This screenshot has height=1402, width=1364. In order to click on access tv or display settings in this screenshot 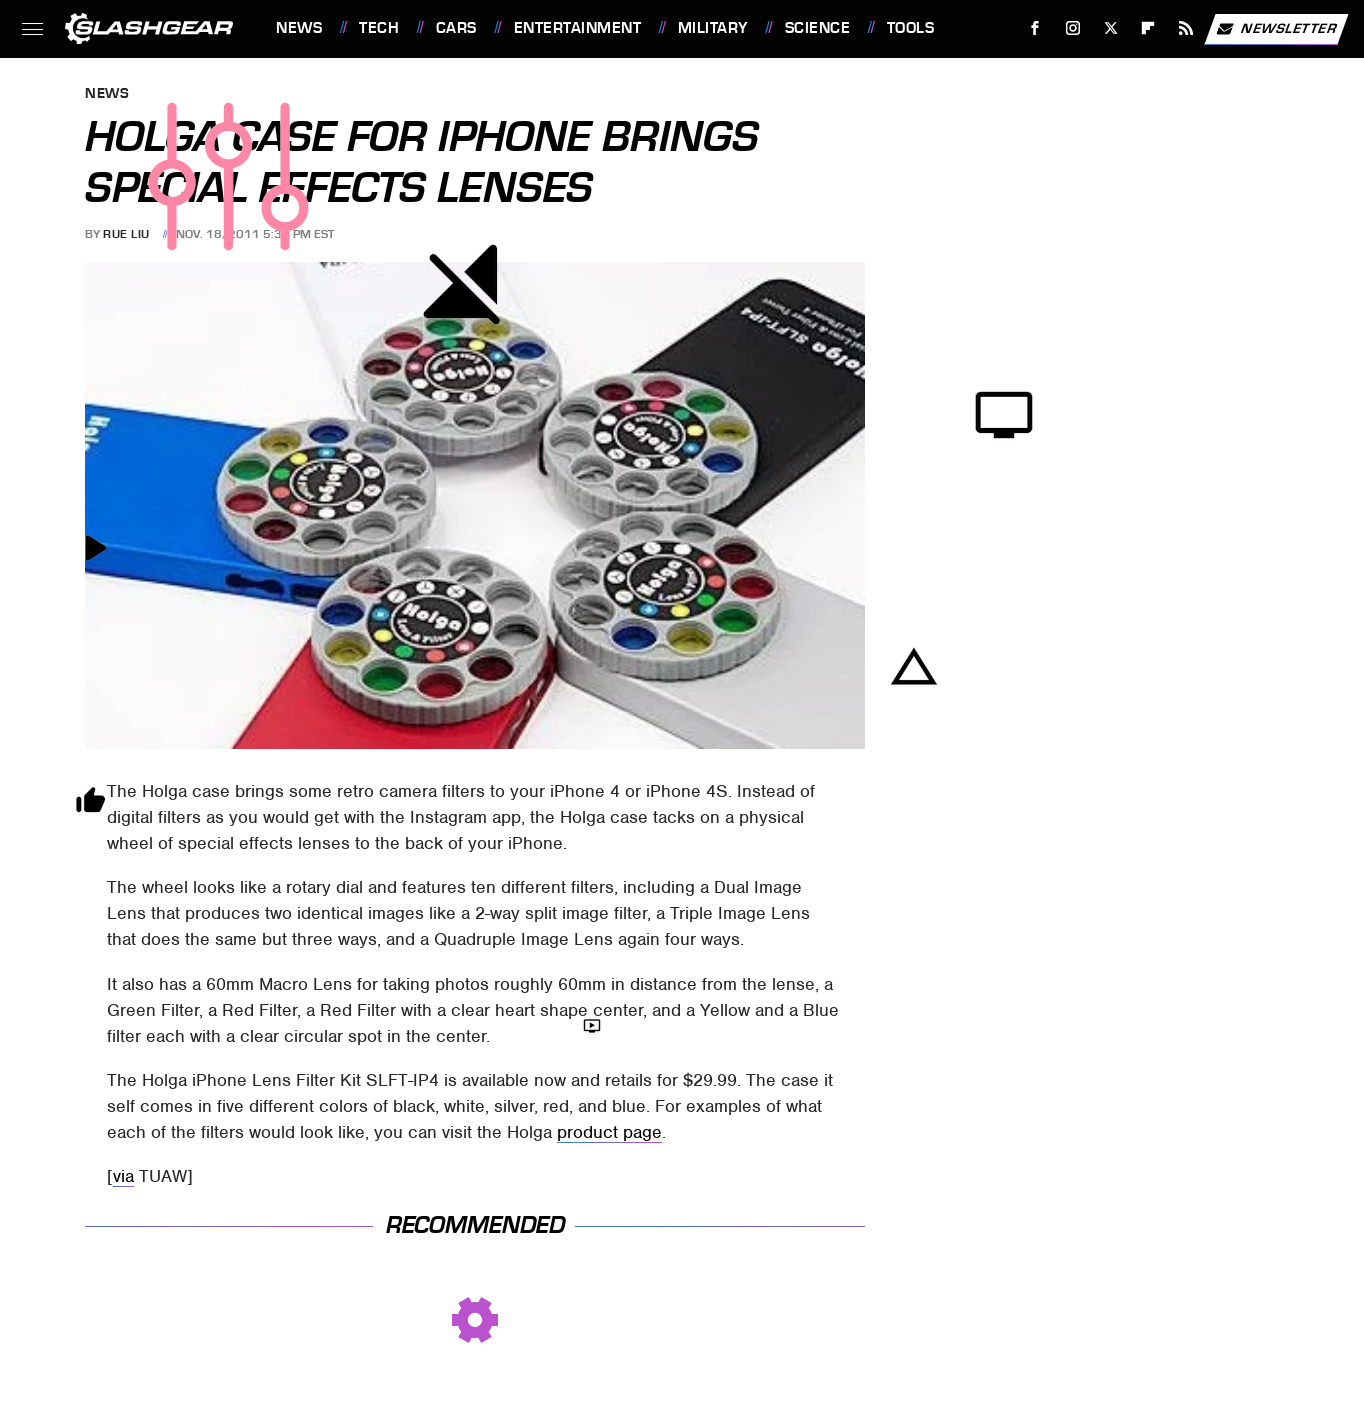, I will do `click(1004, 415)`.